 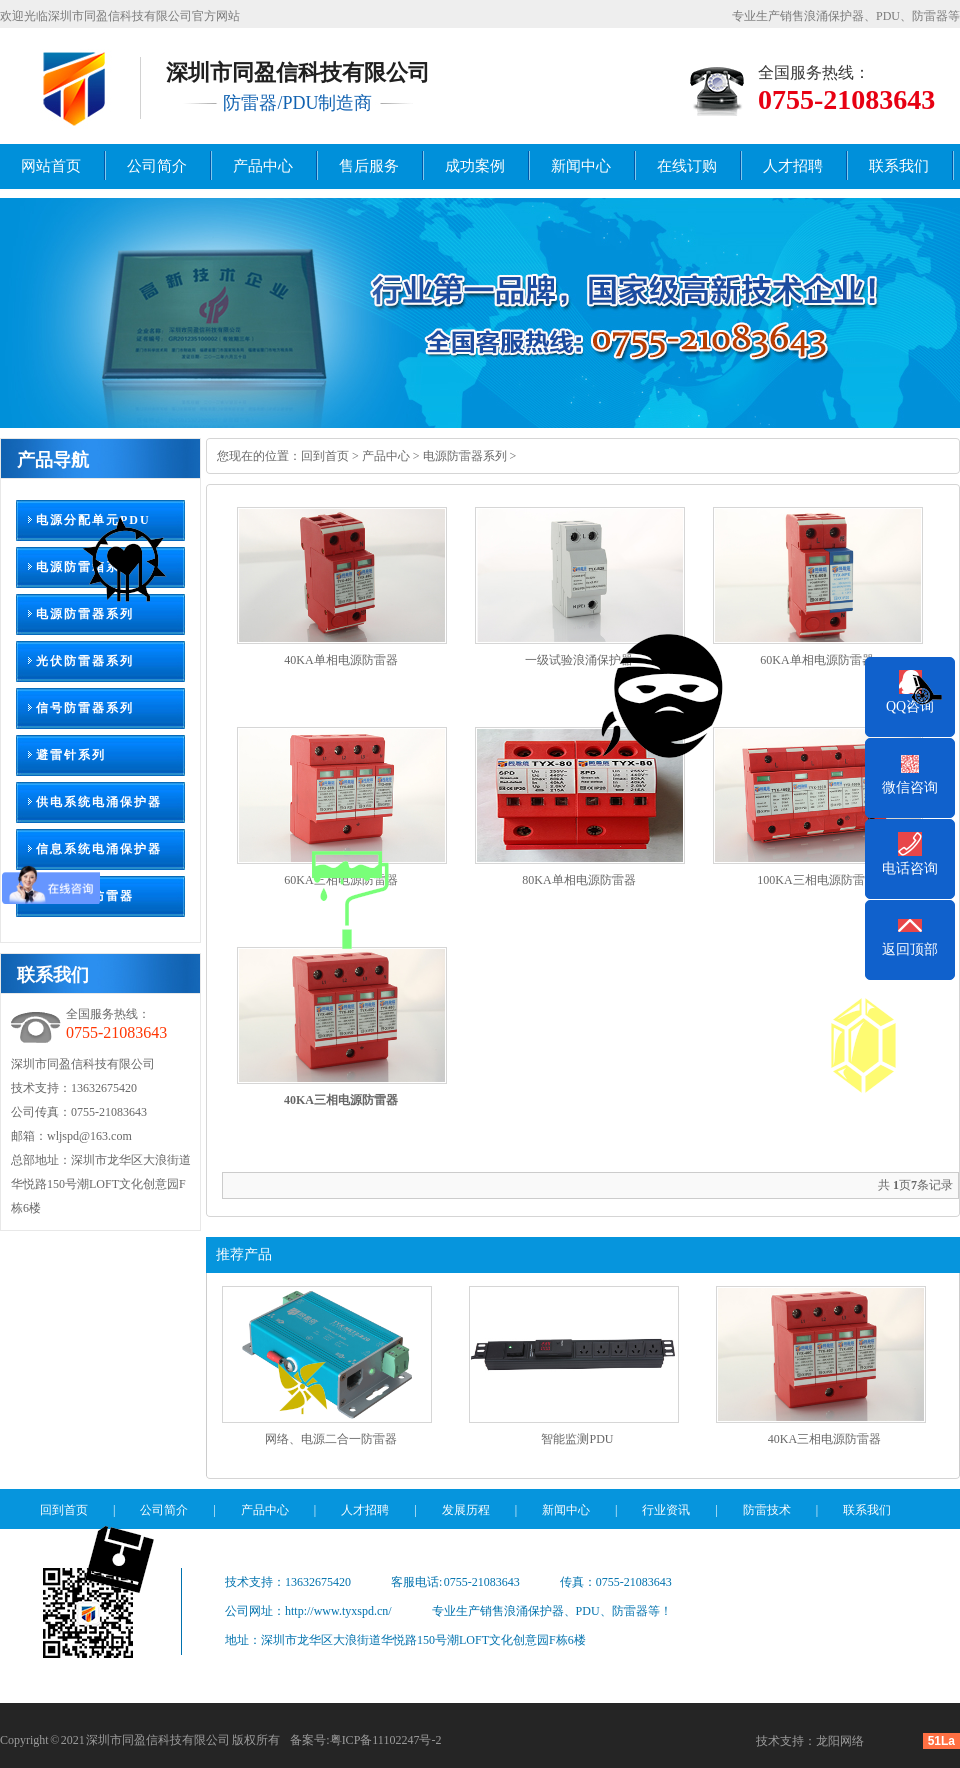 What do you see at coordinates (347, 900) in the screenshot?
I see `customize theme or appearance settings` at bounding box center [347, 900].